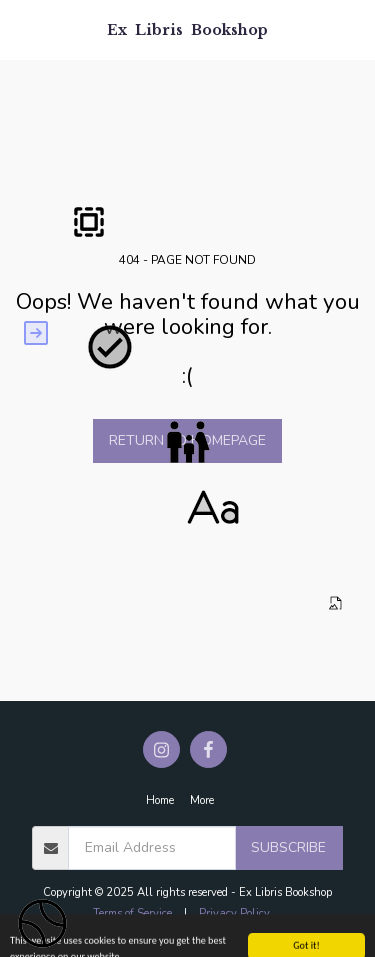 The width and height of the screenshot is (375, 957). What do you see at coordinates (42, 923) in the screenshot?
I see `access tennis or racquet sports features` at bounding box center [42, 923].